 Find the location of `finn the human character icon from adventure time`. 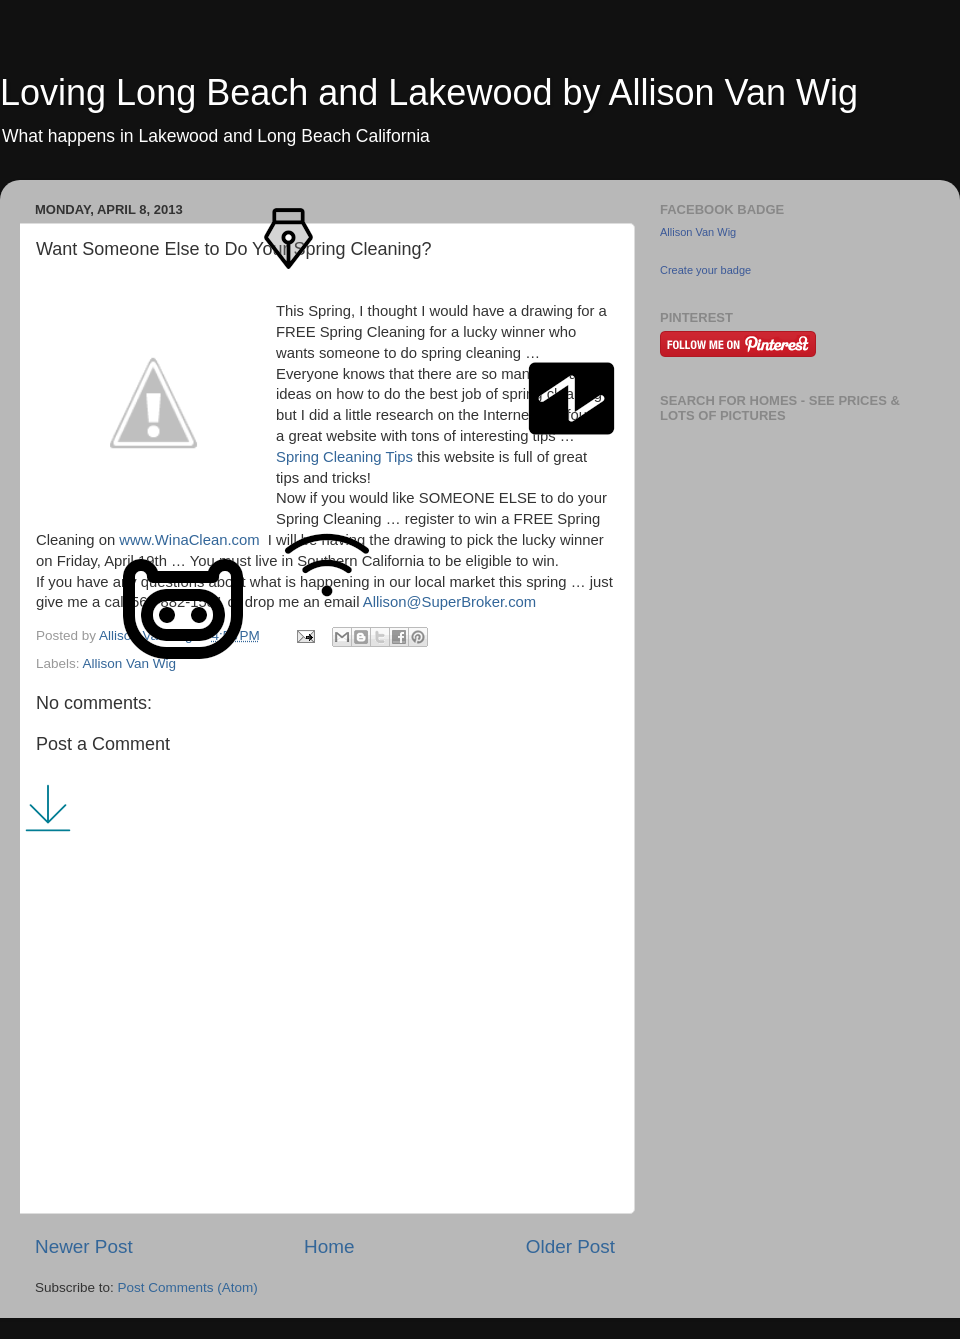

finn the human character icon from adventure time is located at coordinates (183, 605).